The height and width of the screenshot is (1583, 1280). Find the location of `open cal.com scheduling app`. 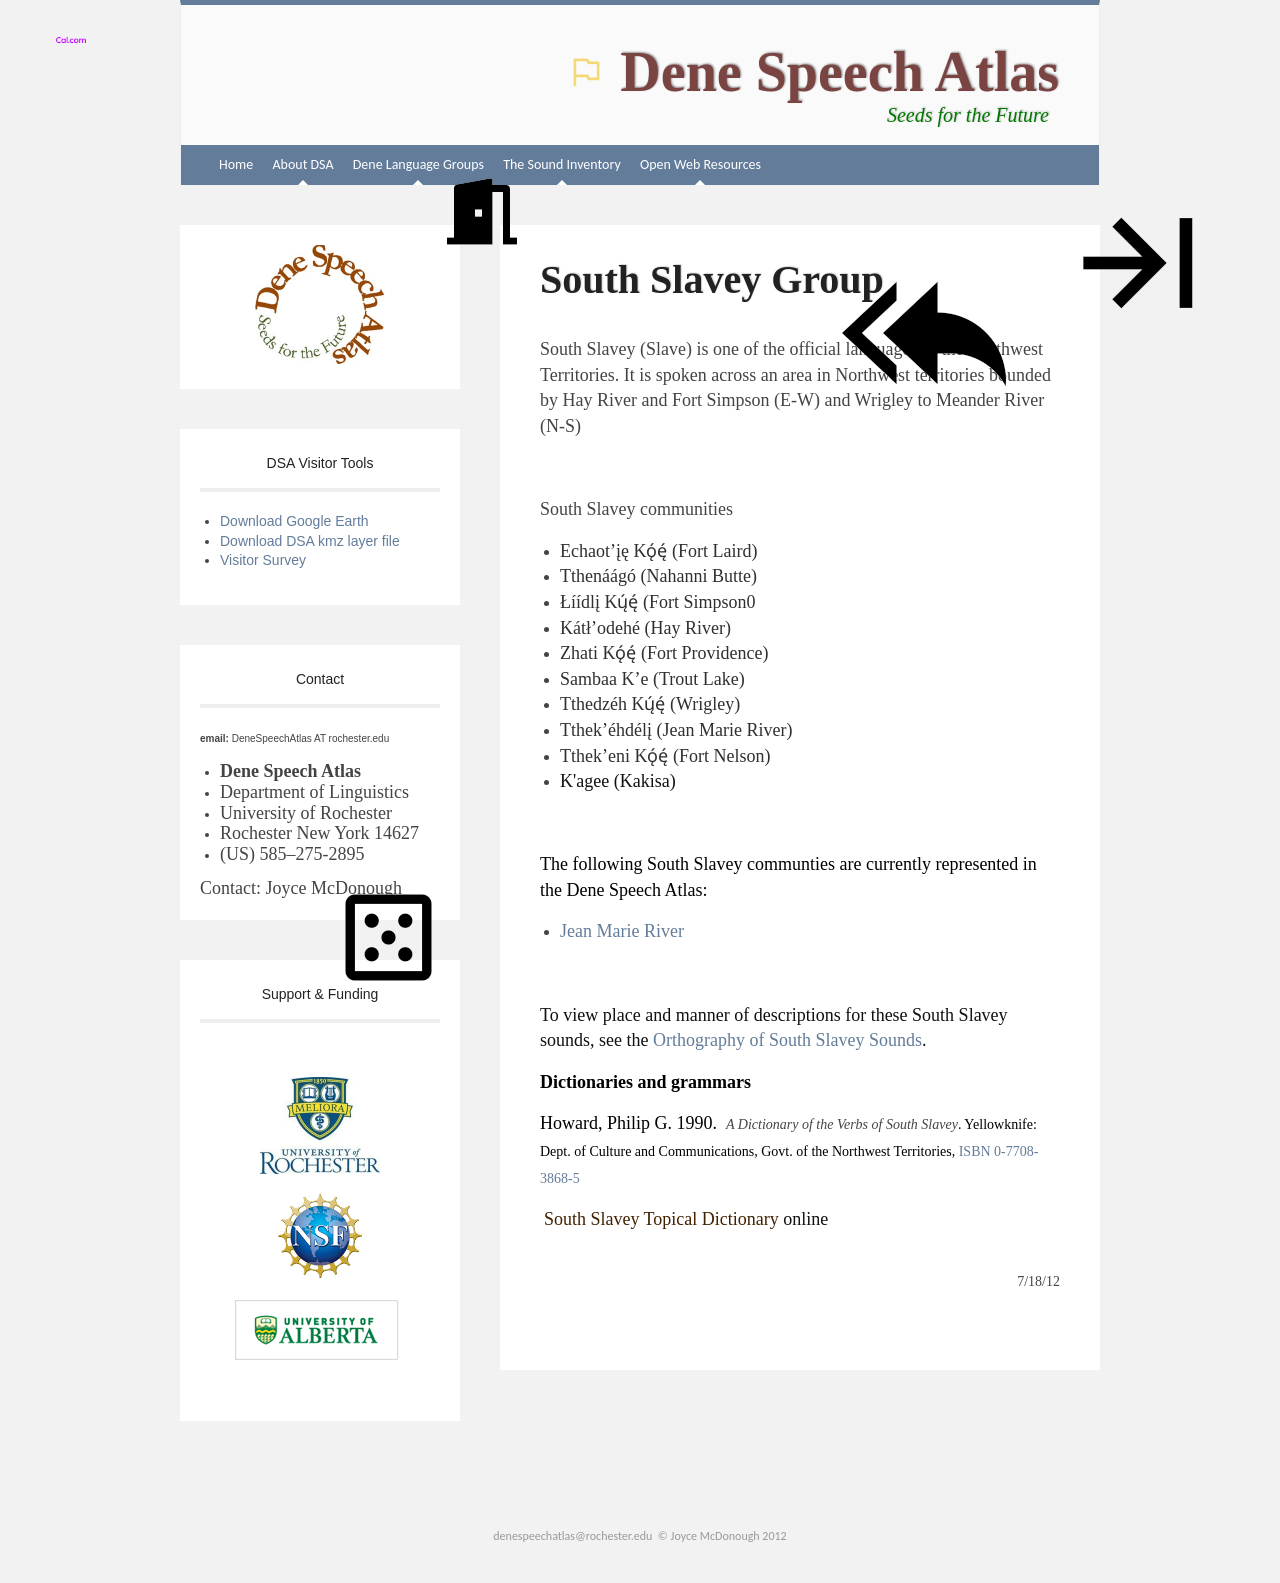

open cal.com scheduling app is located at coordinates (71, 40).